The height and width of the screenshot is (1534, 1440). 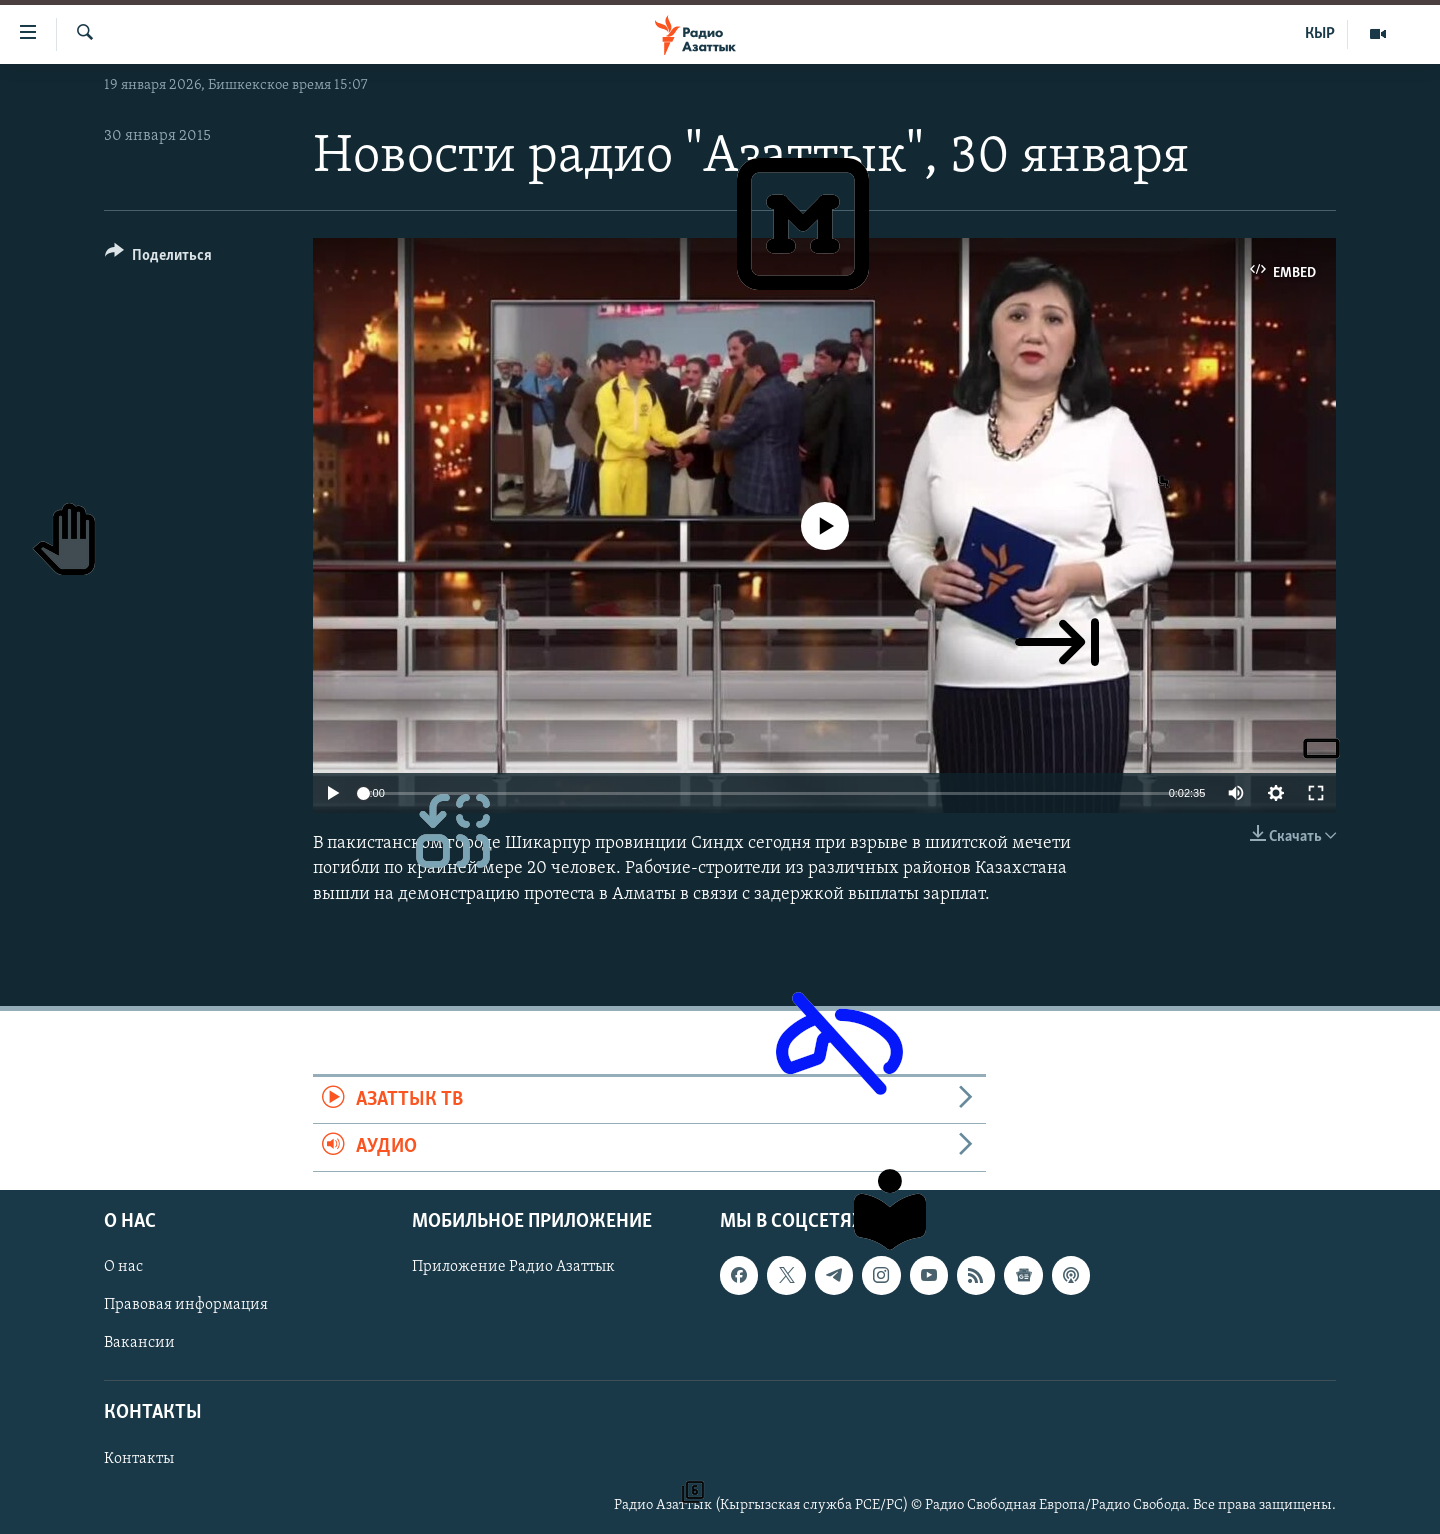 What do you see at coordinates (1164, 482) in the screenshot?
I see `indicates reduced legroom seating option` at bounding box center [1164, 482].